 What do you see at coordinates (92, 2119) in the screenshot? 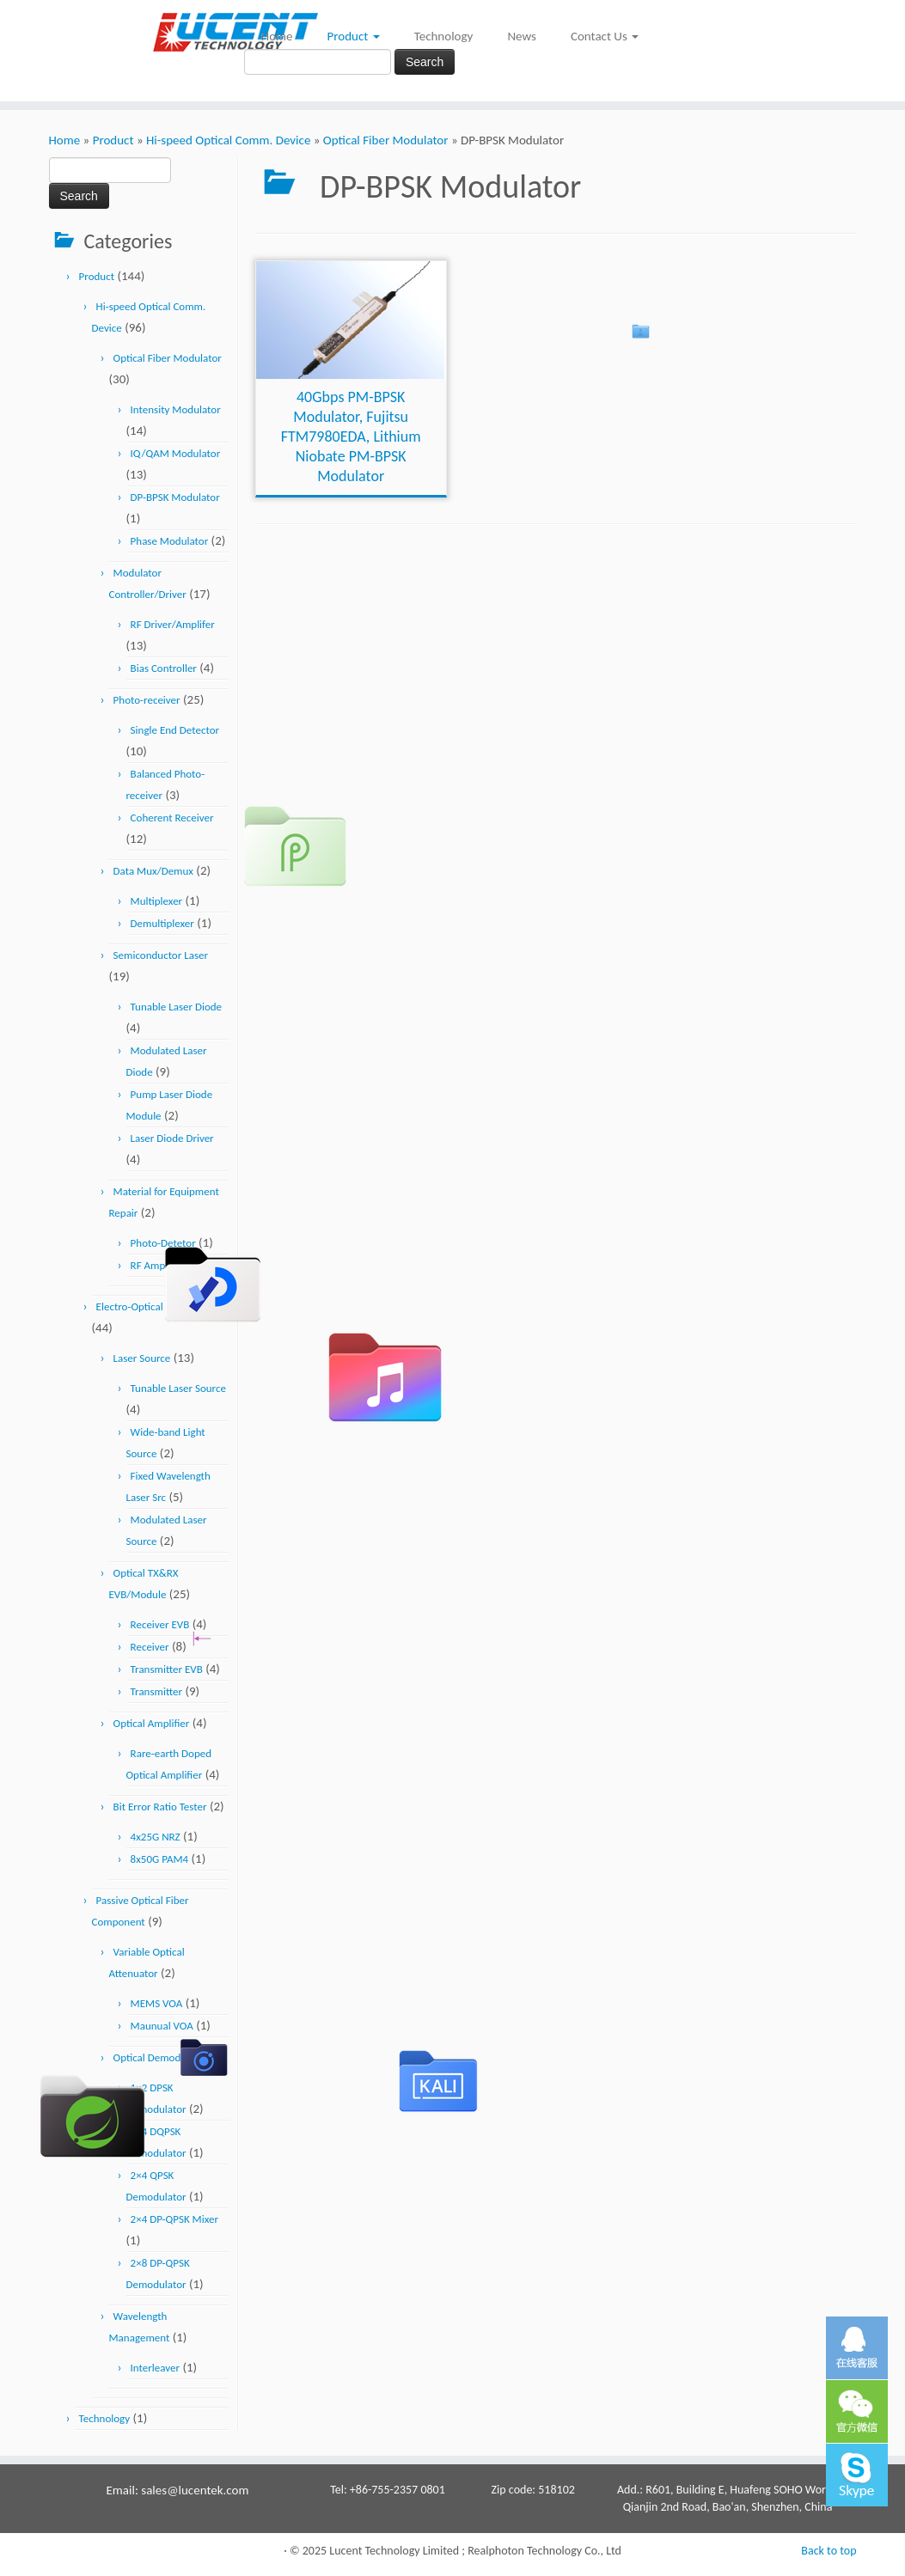
I see `open spring framework project files` at bounding box center [92, 2119].